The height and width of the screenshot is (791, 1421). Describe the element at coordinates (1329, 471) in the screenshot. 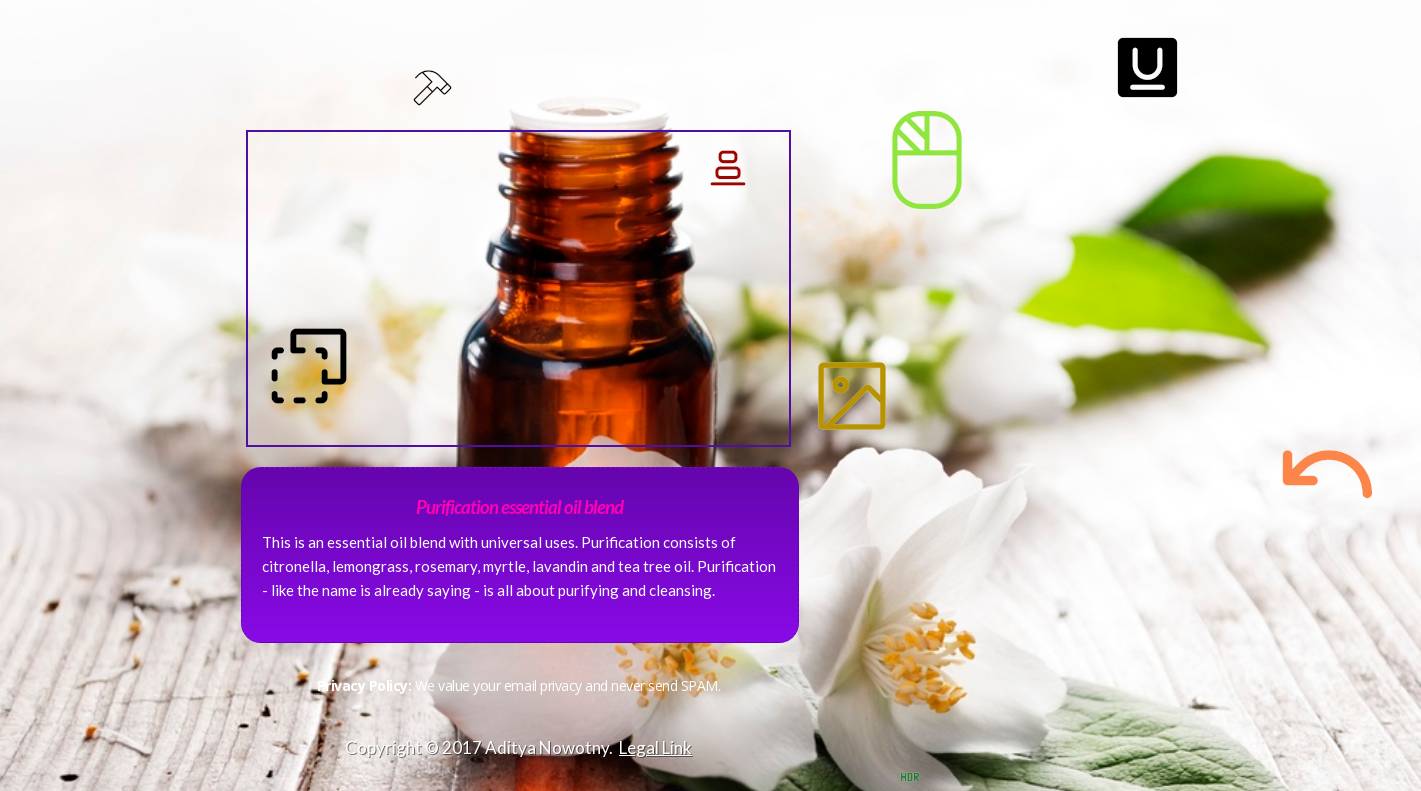

I see `undo last action` at that location.